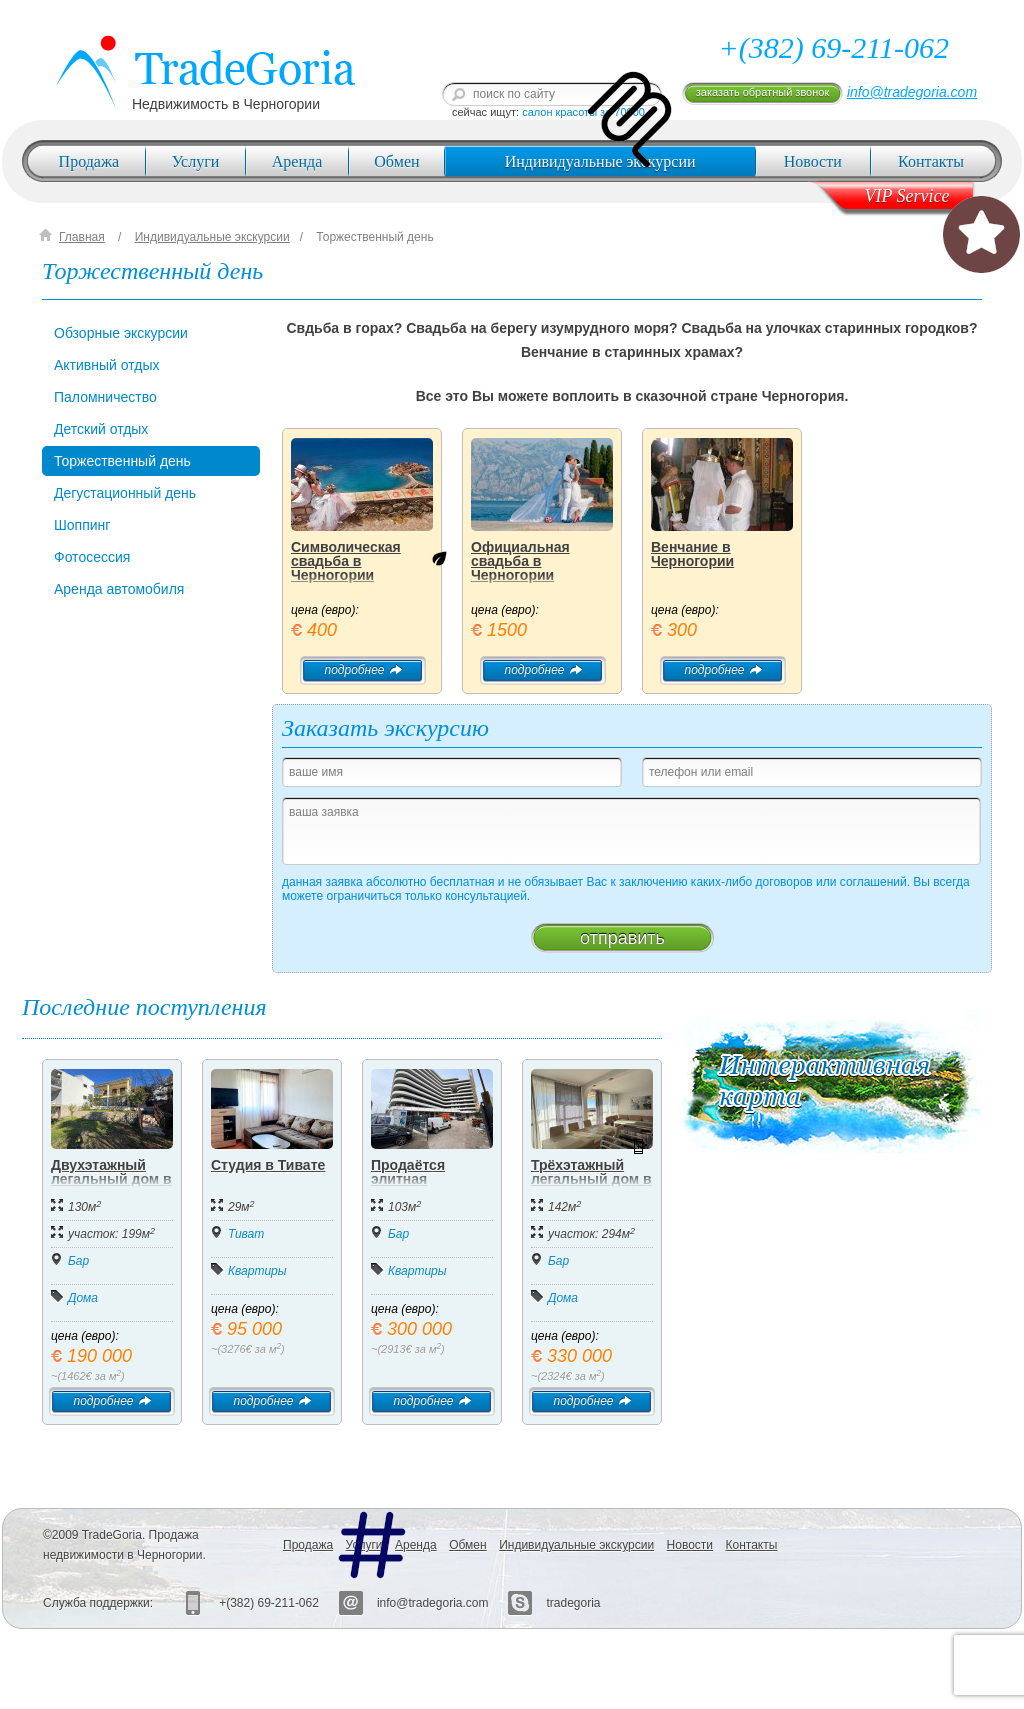 The height and width of the screenshot is (1709, 1024). What do you see at coordinates (439, 558) in the screenshot?
I see `indicates eco-friendly or sustainable mode` at bounding box center [439, 558].